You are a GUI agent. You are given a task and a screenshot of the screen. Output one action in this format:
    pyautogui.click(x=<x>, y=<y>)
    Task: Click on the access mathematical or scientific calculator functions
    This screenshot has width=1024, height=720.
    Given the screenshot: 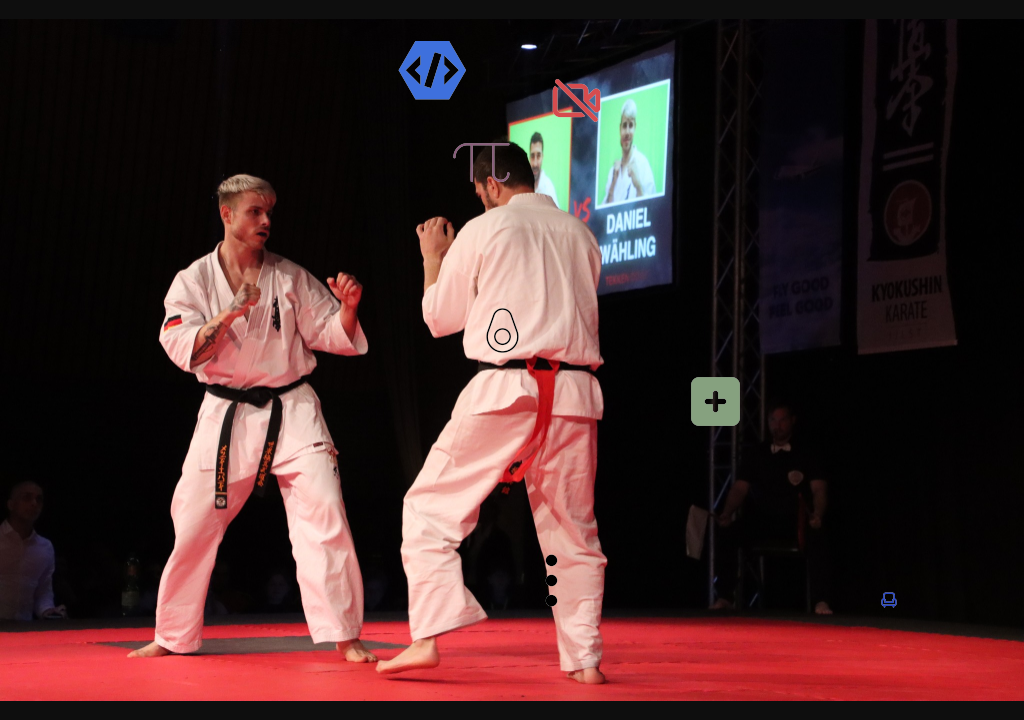 What is the action you would take?
    pyautogui.click(x=482, y=161)
    